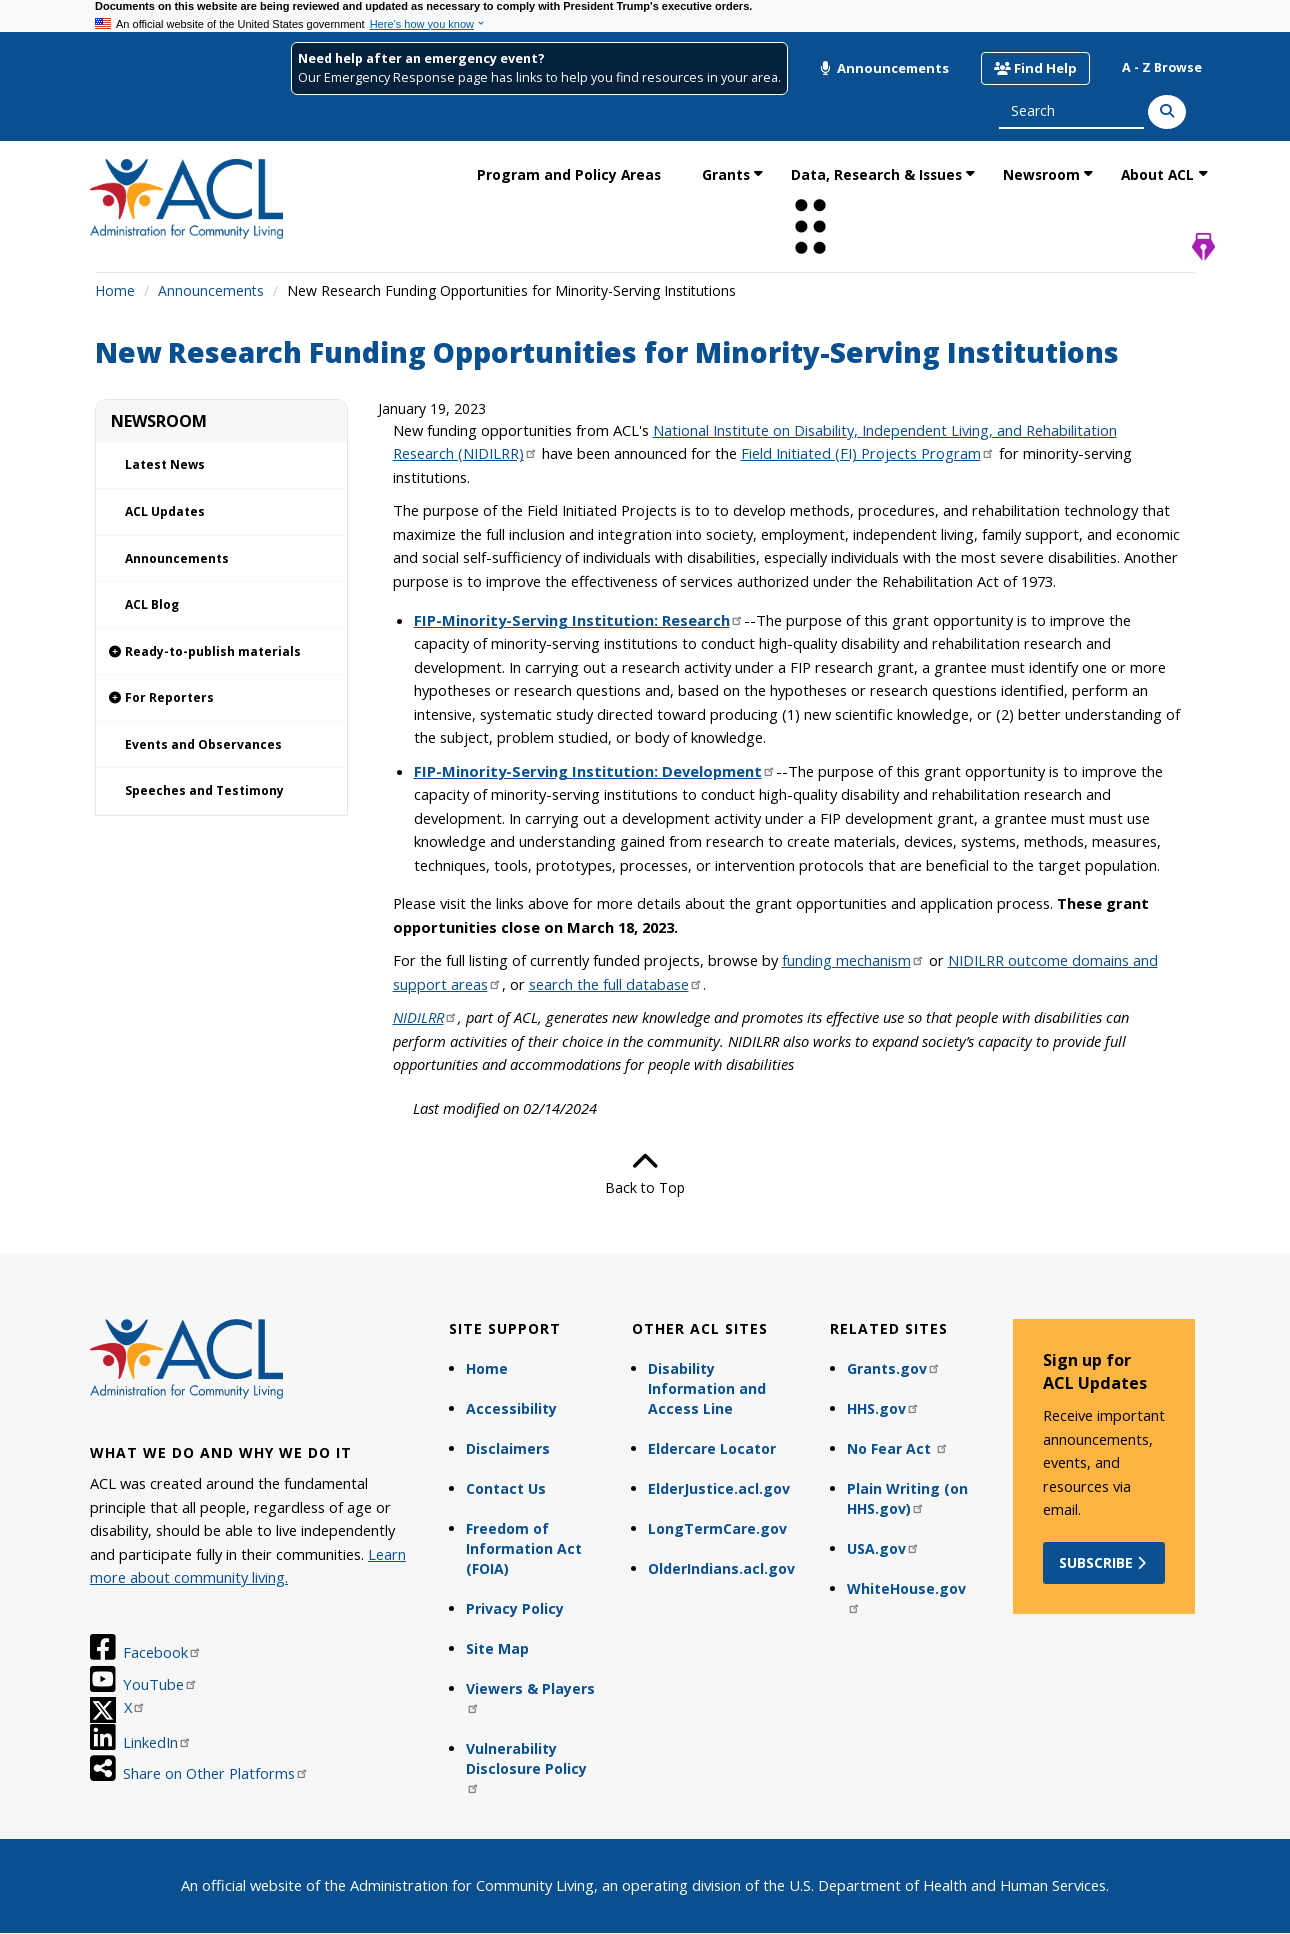 The image size is (1290, 1934). What do you see at coordinates (1203, 246) in the screenshot?
I see `access drawing or illustration tools` at bounding box center [1203, 246].